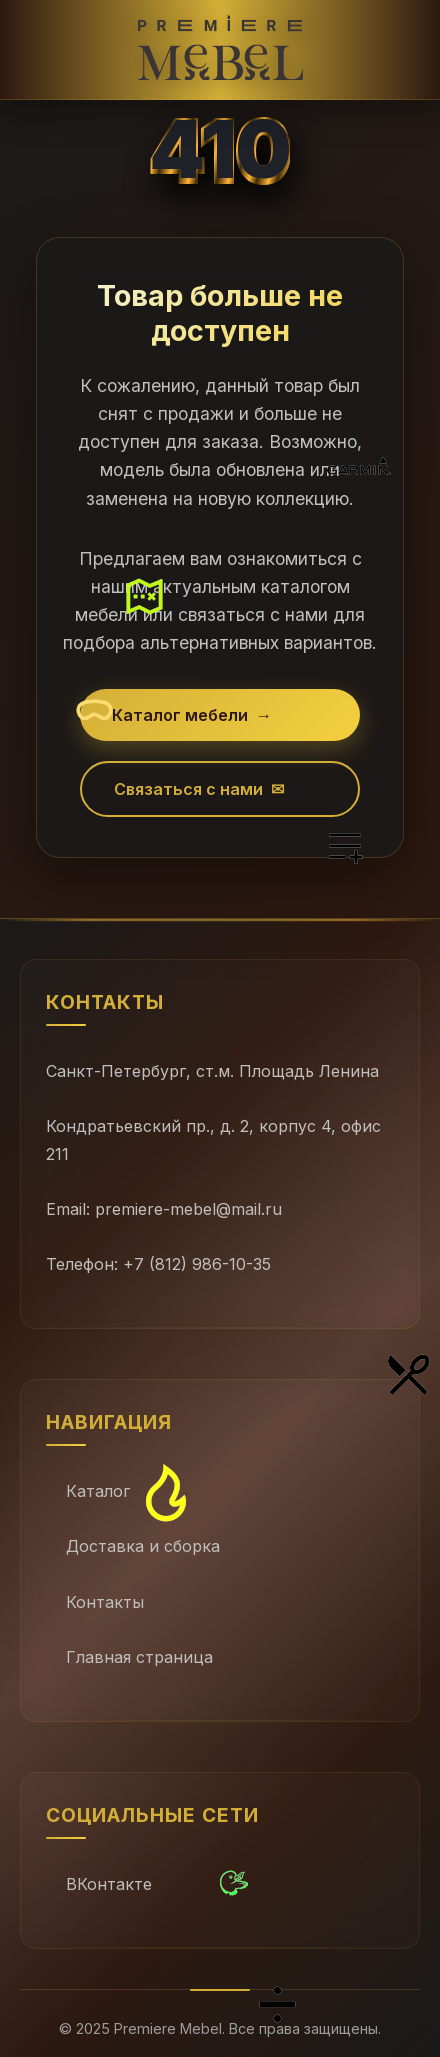  What do you see at coordinates (234, 1883) in the screenshot?
I see `bower package manager logo` at bounding box center [234, 1883].